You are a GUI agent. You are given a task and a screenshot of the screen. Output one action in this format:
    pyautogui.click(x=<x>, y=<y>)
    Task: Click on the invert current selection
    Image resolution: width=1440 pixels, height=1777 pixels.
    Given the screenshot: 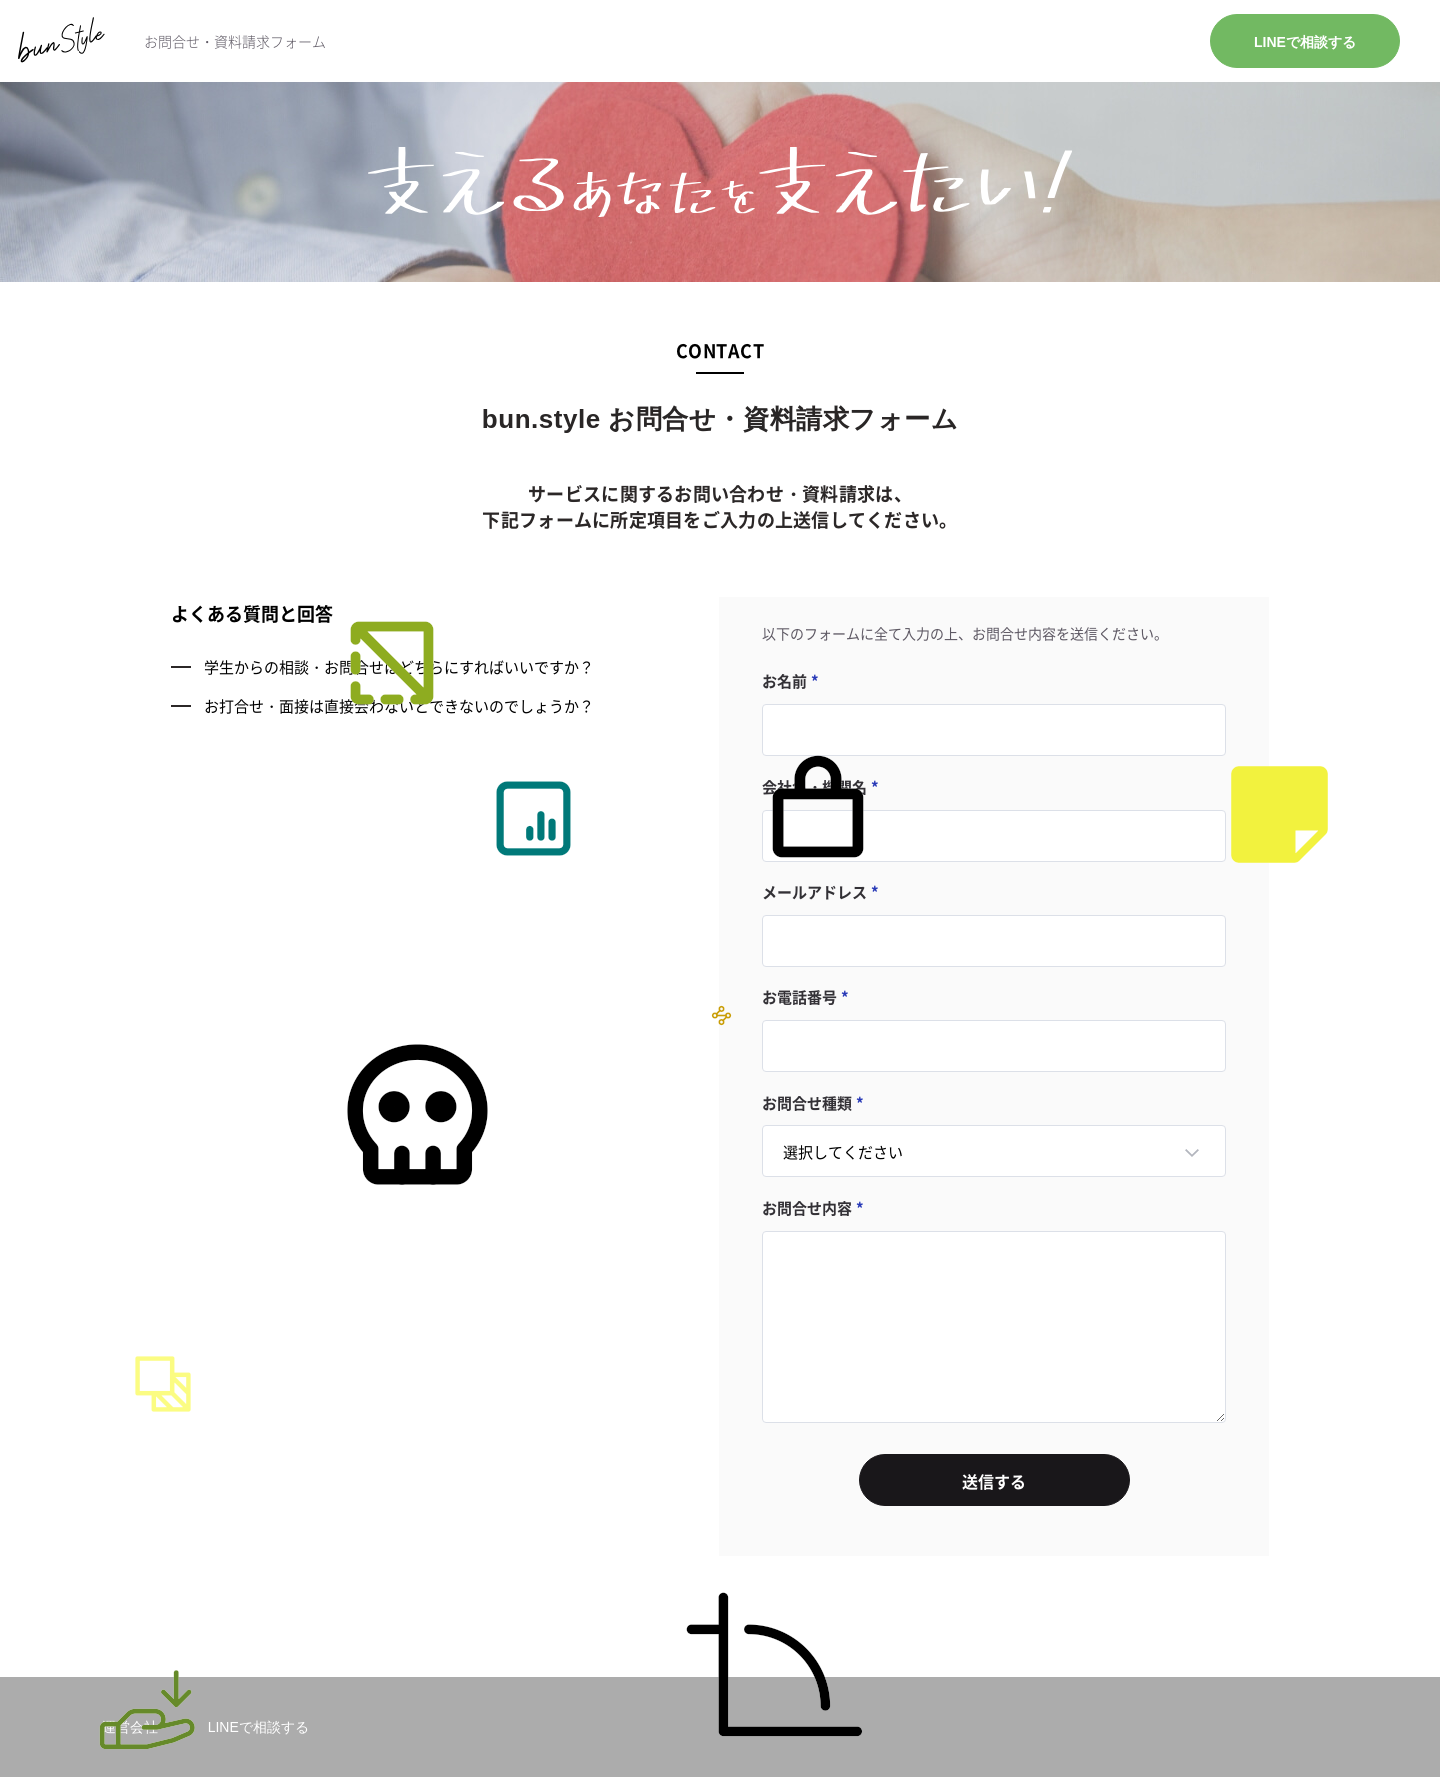 What is the action you would take?
    pyautogui.click(x=392, y=663)
    